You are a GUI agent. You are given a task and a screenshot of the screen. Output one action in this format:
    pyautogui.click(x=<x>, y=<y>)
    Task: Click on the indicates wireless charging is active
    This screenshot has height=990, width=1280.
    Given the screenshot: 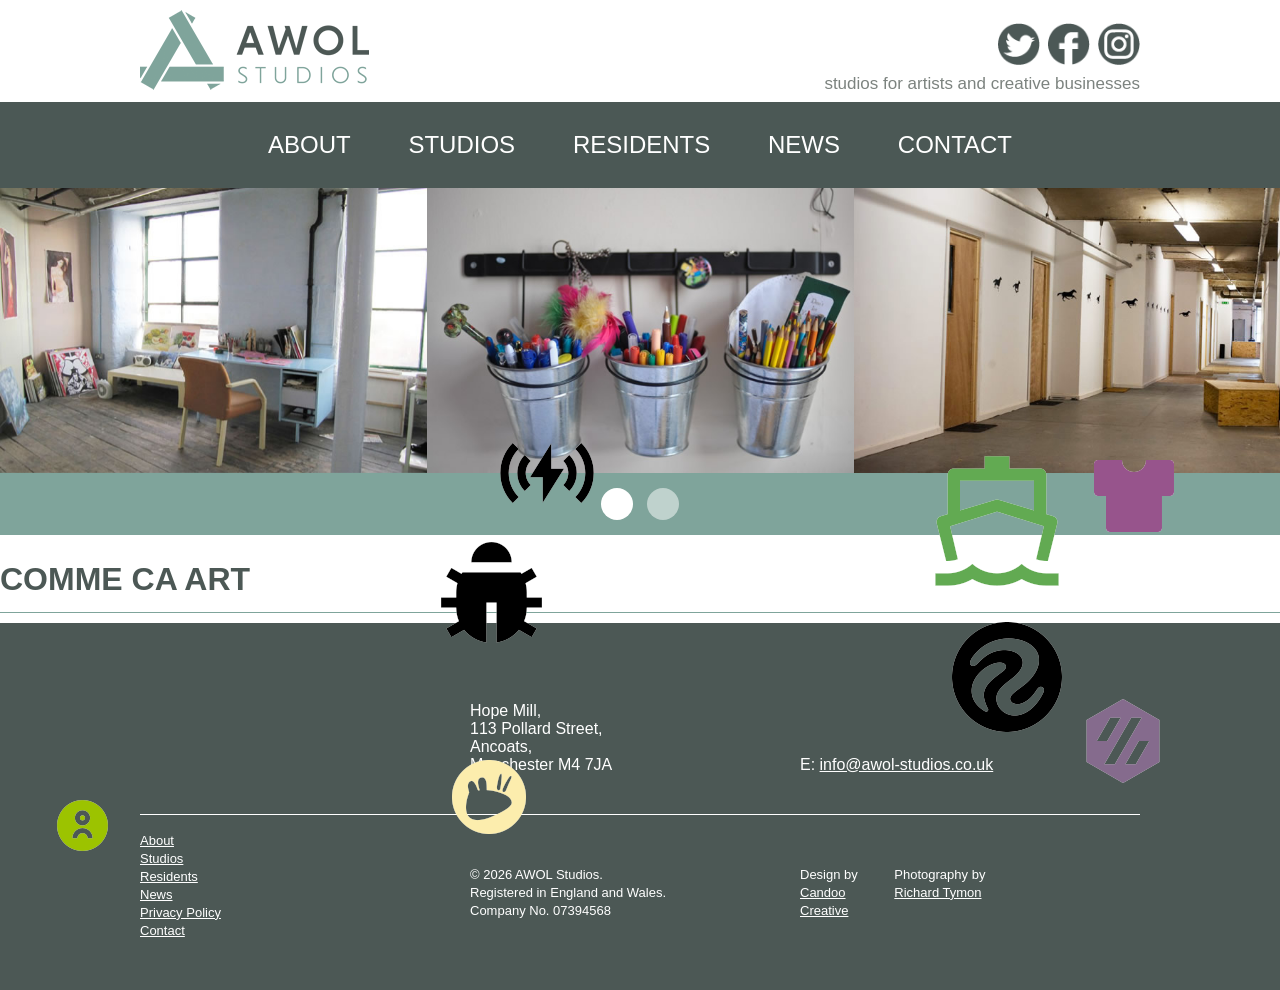 What is the action you would take?
    pyautogui.click(x=547, y=473)
    